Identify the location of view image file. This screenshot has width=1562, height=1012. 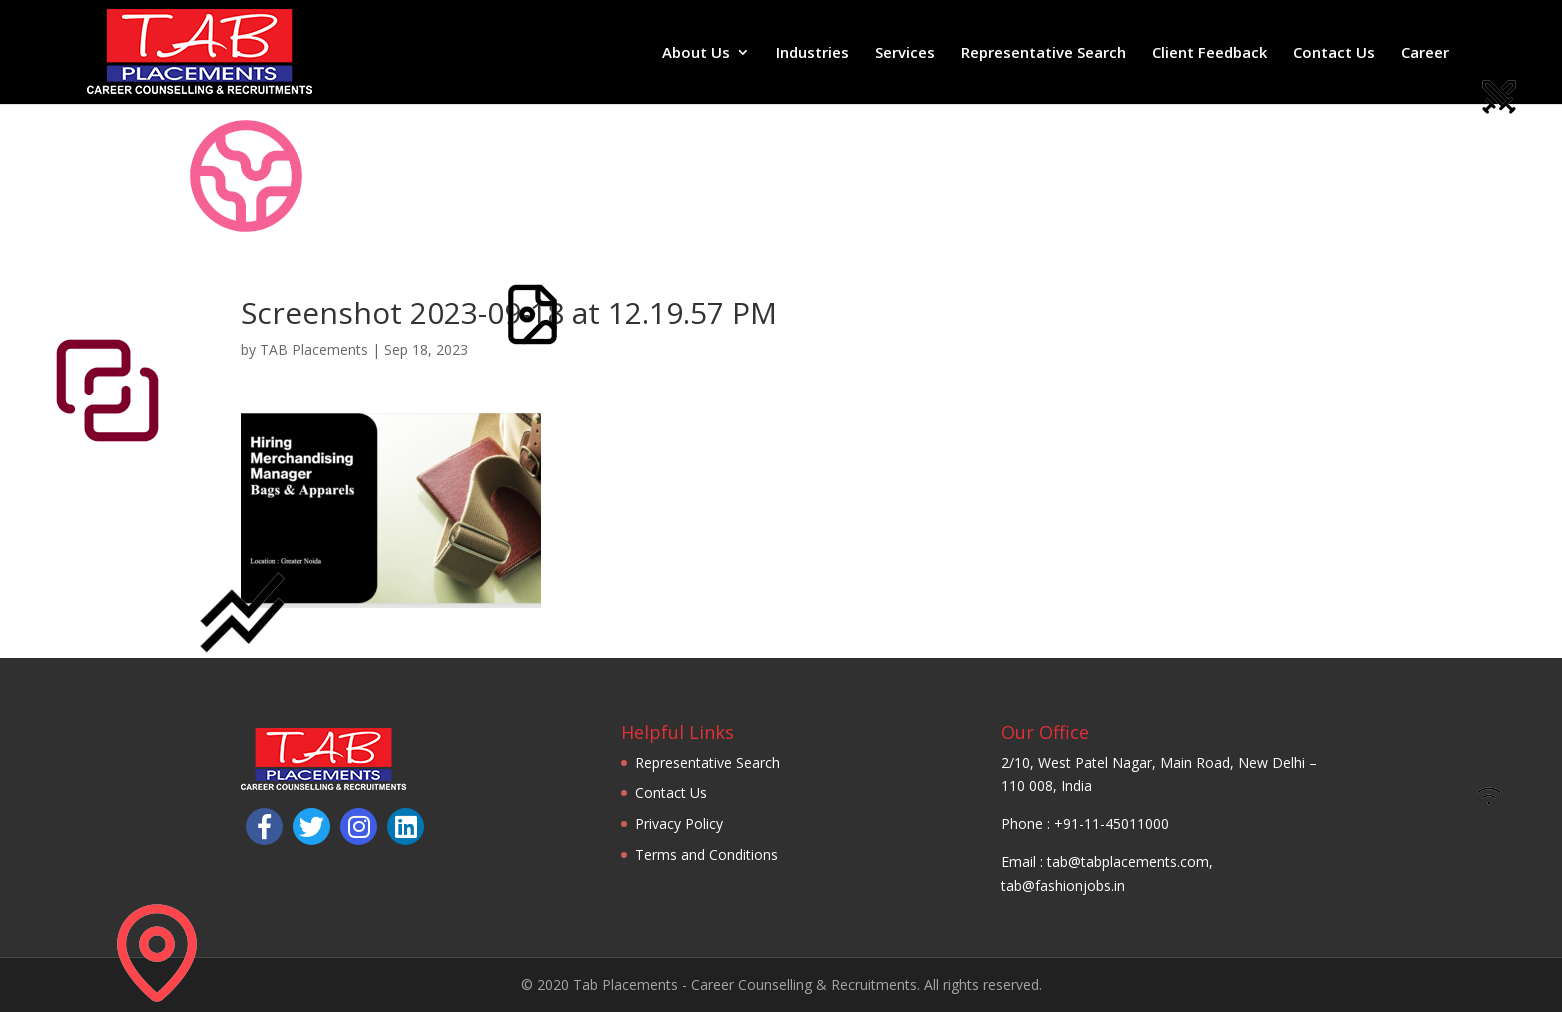
(532, 314).